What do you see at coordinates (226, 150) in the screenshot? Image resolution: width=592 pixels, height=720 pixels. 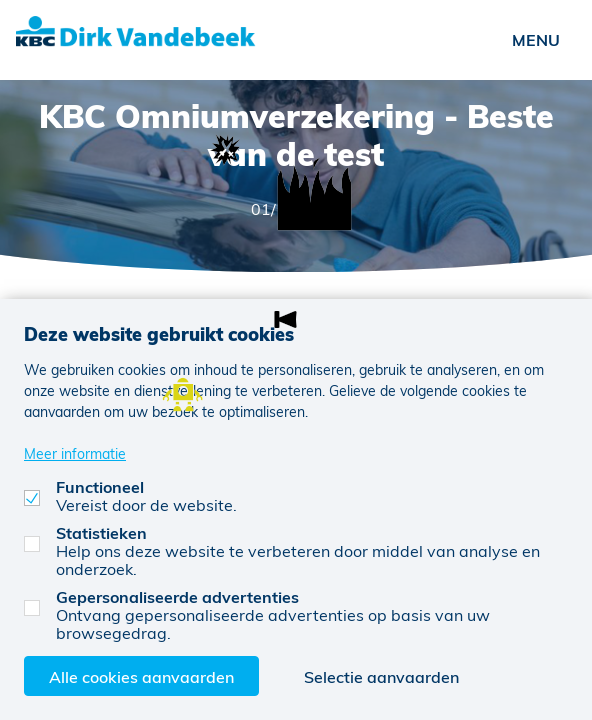 I see `crossed swords clash or combat action` at bounding box center [226, 150].